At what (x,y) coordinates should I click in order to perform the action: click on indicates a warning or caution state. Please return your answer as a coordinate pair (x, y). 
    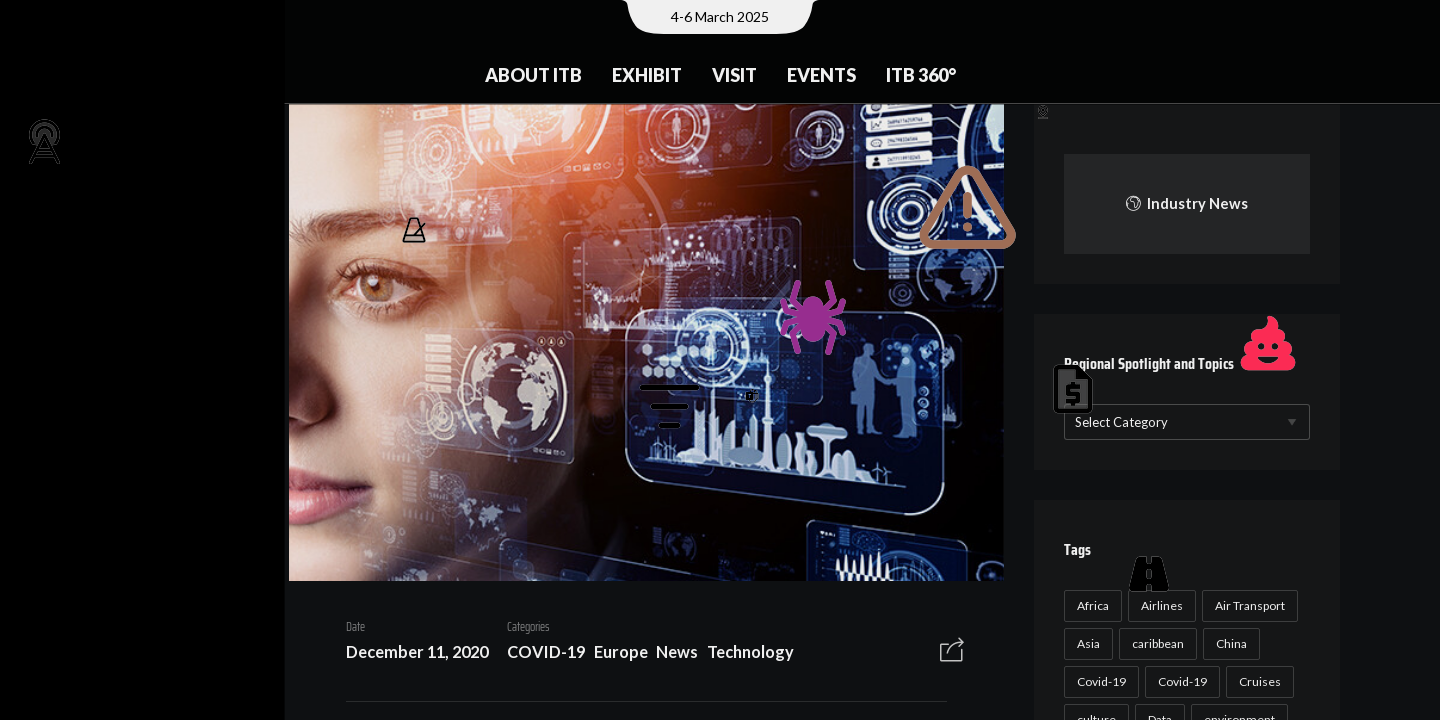
    Looking at the image, I should click on (967, 209).